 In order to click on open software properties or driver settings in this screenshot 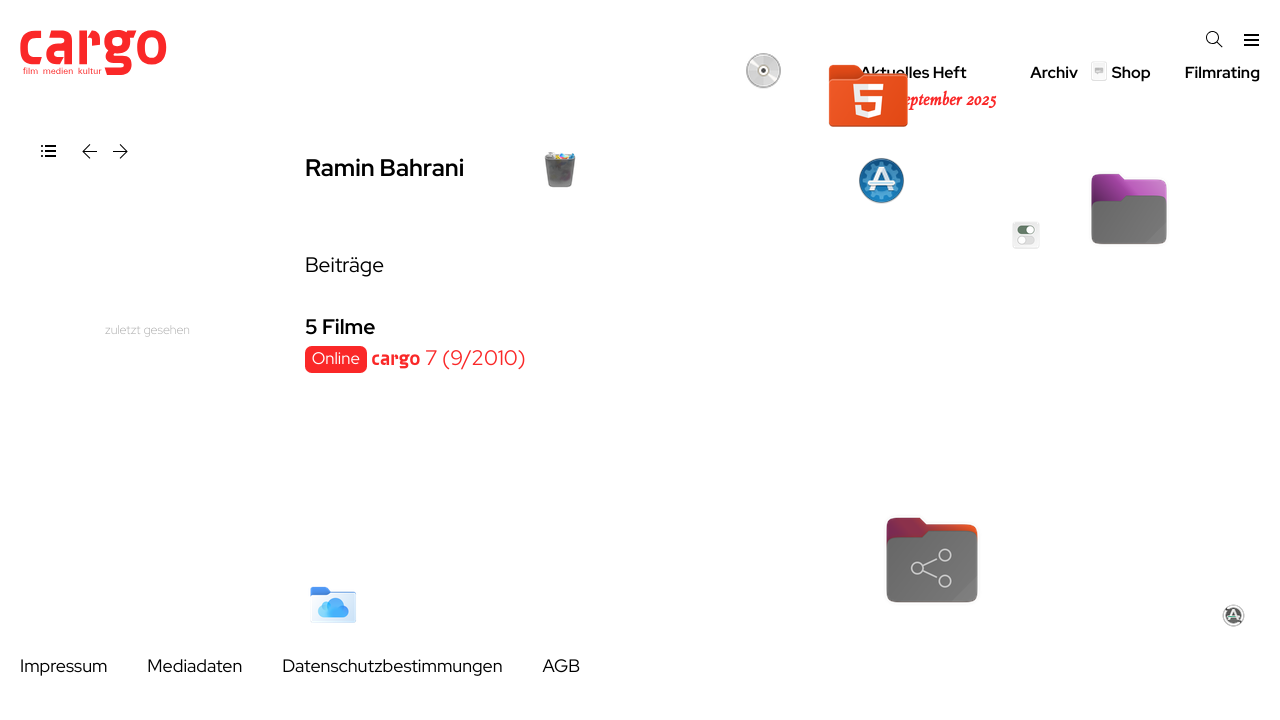, I will do `click(881, 180)`.